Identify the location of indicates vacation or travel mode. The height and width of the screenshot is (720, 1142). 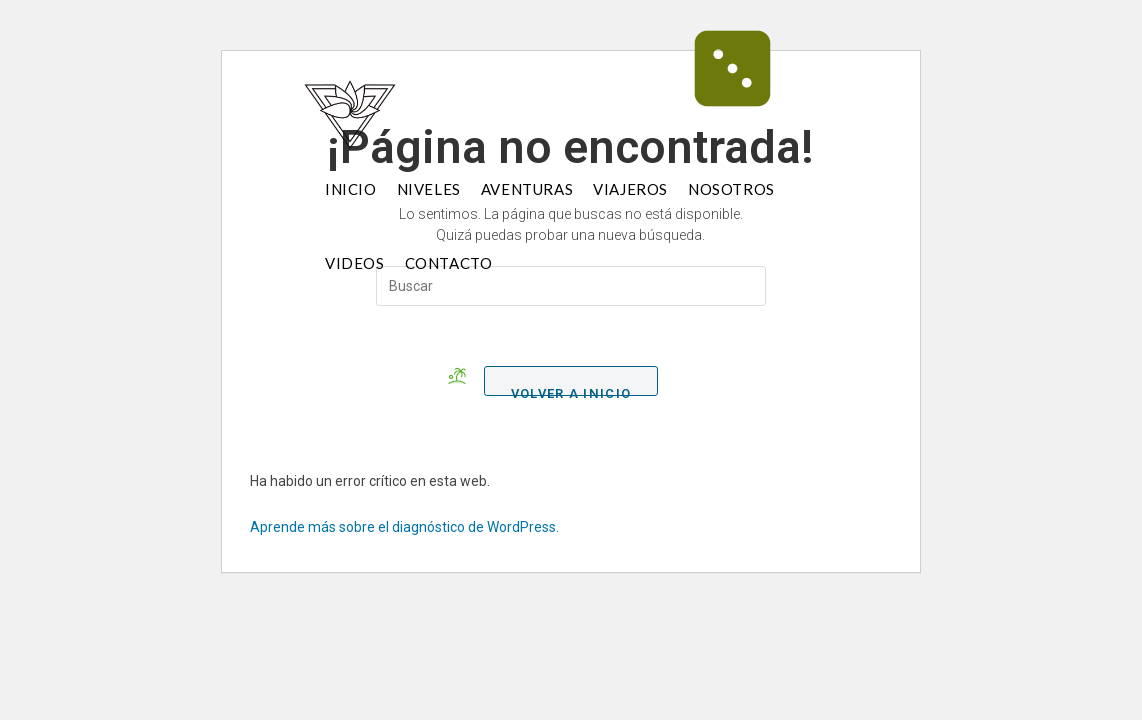
(457, 376).